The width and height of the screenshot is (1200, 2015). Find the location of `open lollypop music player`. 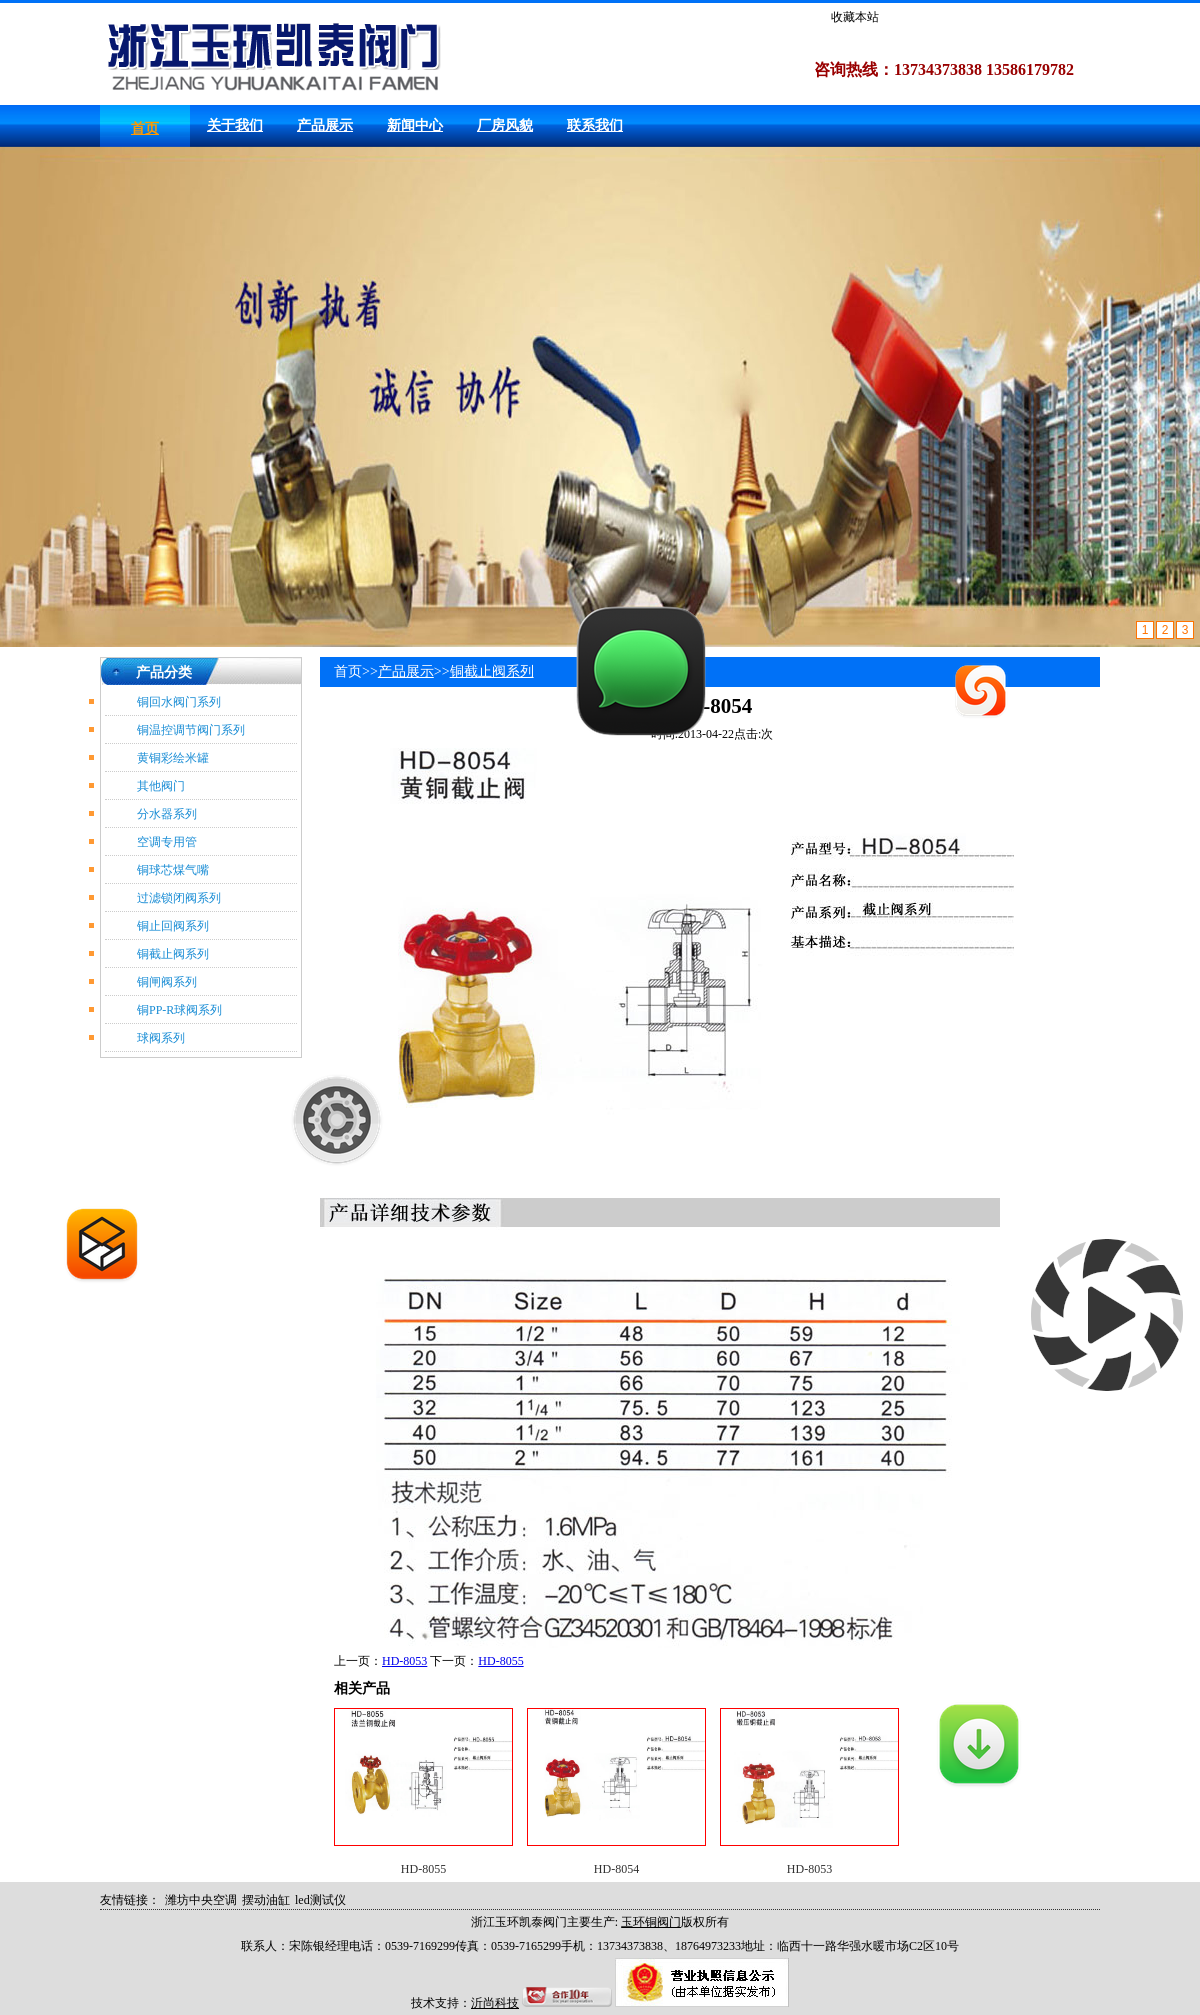

open lollypop music player is located at coordinates (1107, 1315).